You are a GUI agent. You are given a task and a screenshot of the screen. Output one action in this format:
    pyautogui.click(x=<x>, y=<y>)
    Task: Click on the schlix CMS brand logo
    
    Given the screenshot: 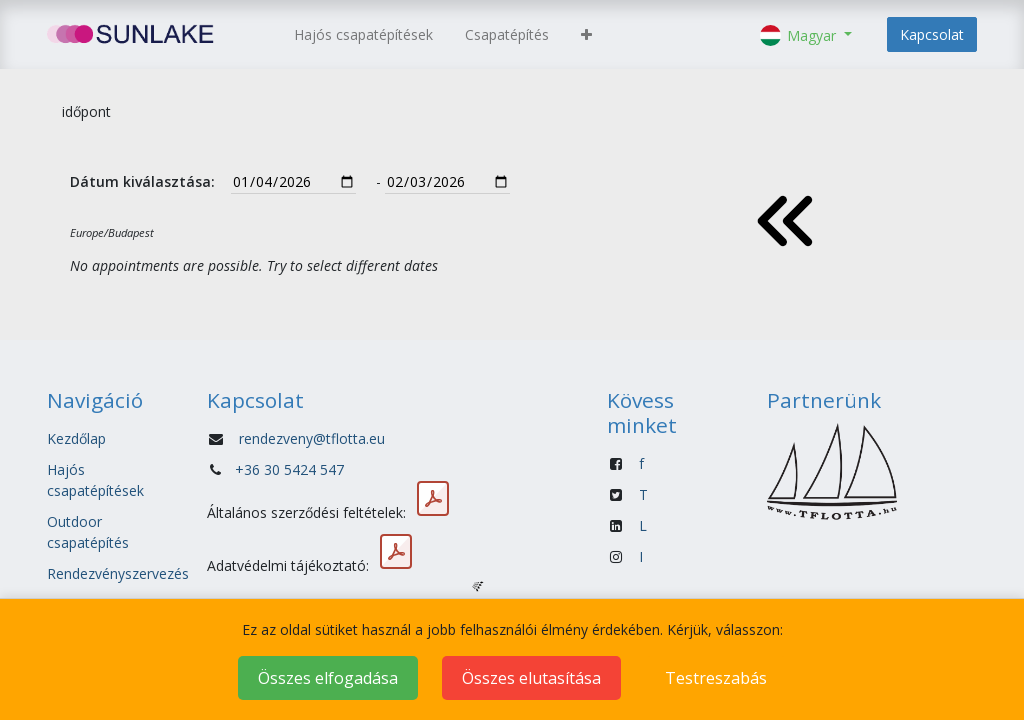 What is the action you would take?
    pyautogui.click(x=478, y=586)
    